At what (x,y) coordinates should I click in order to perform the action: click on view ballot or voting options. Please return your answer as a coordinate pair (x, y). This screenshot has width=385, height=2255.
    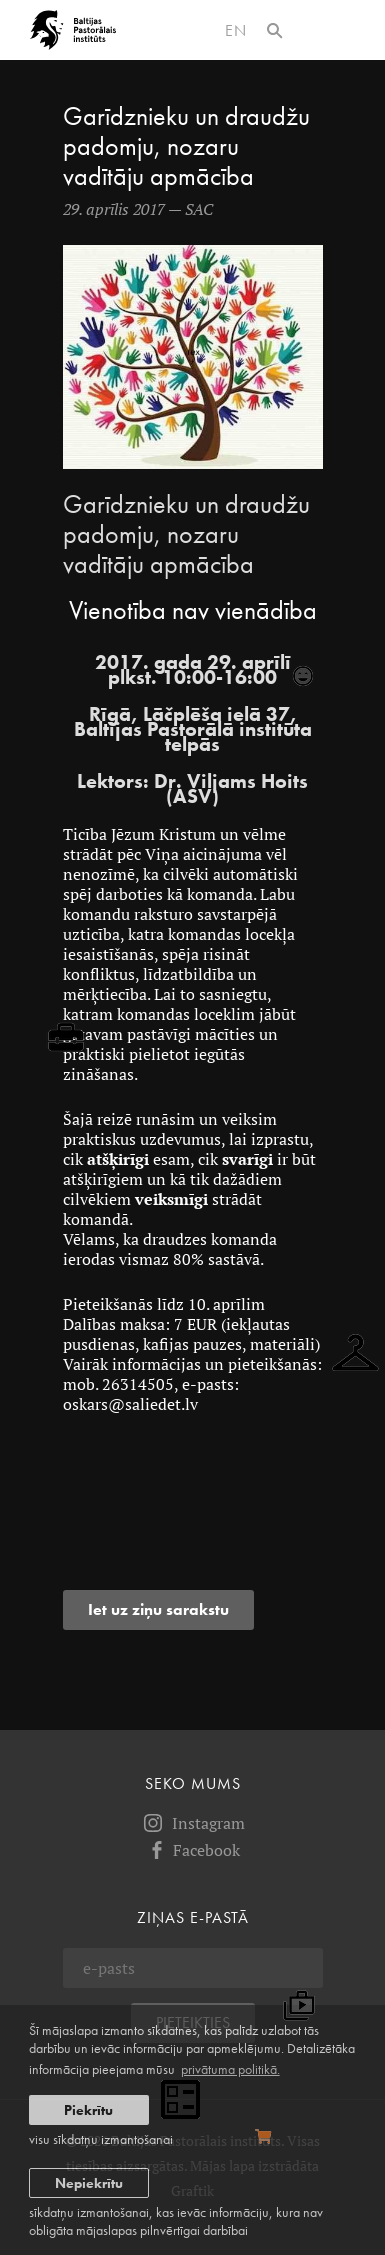
    Looking at the image, I should click on (180, 2099).